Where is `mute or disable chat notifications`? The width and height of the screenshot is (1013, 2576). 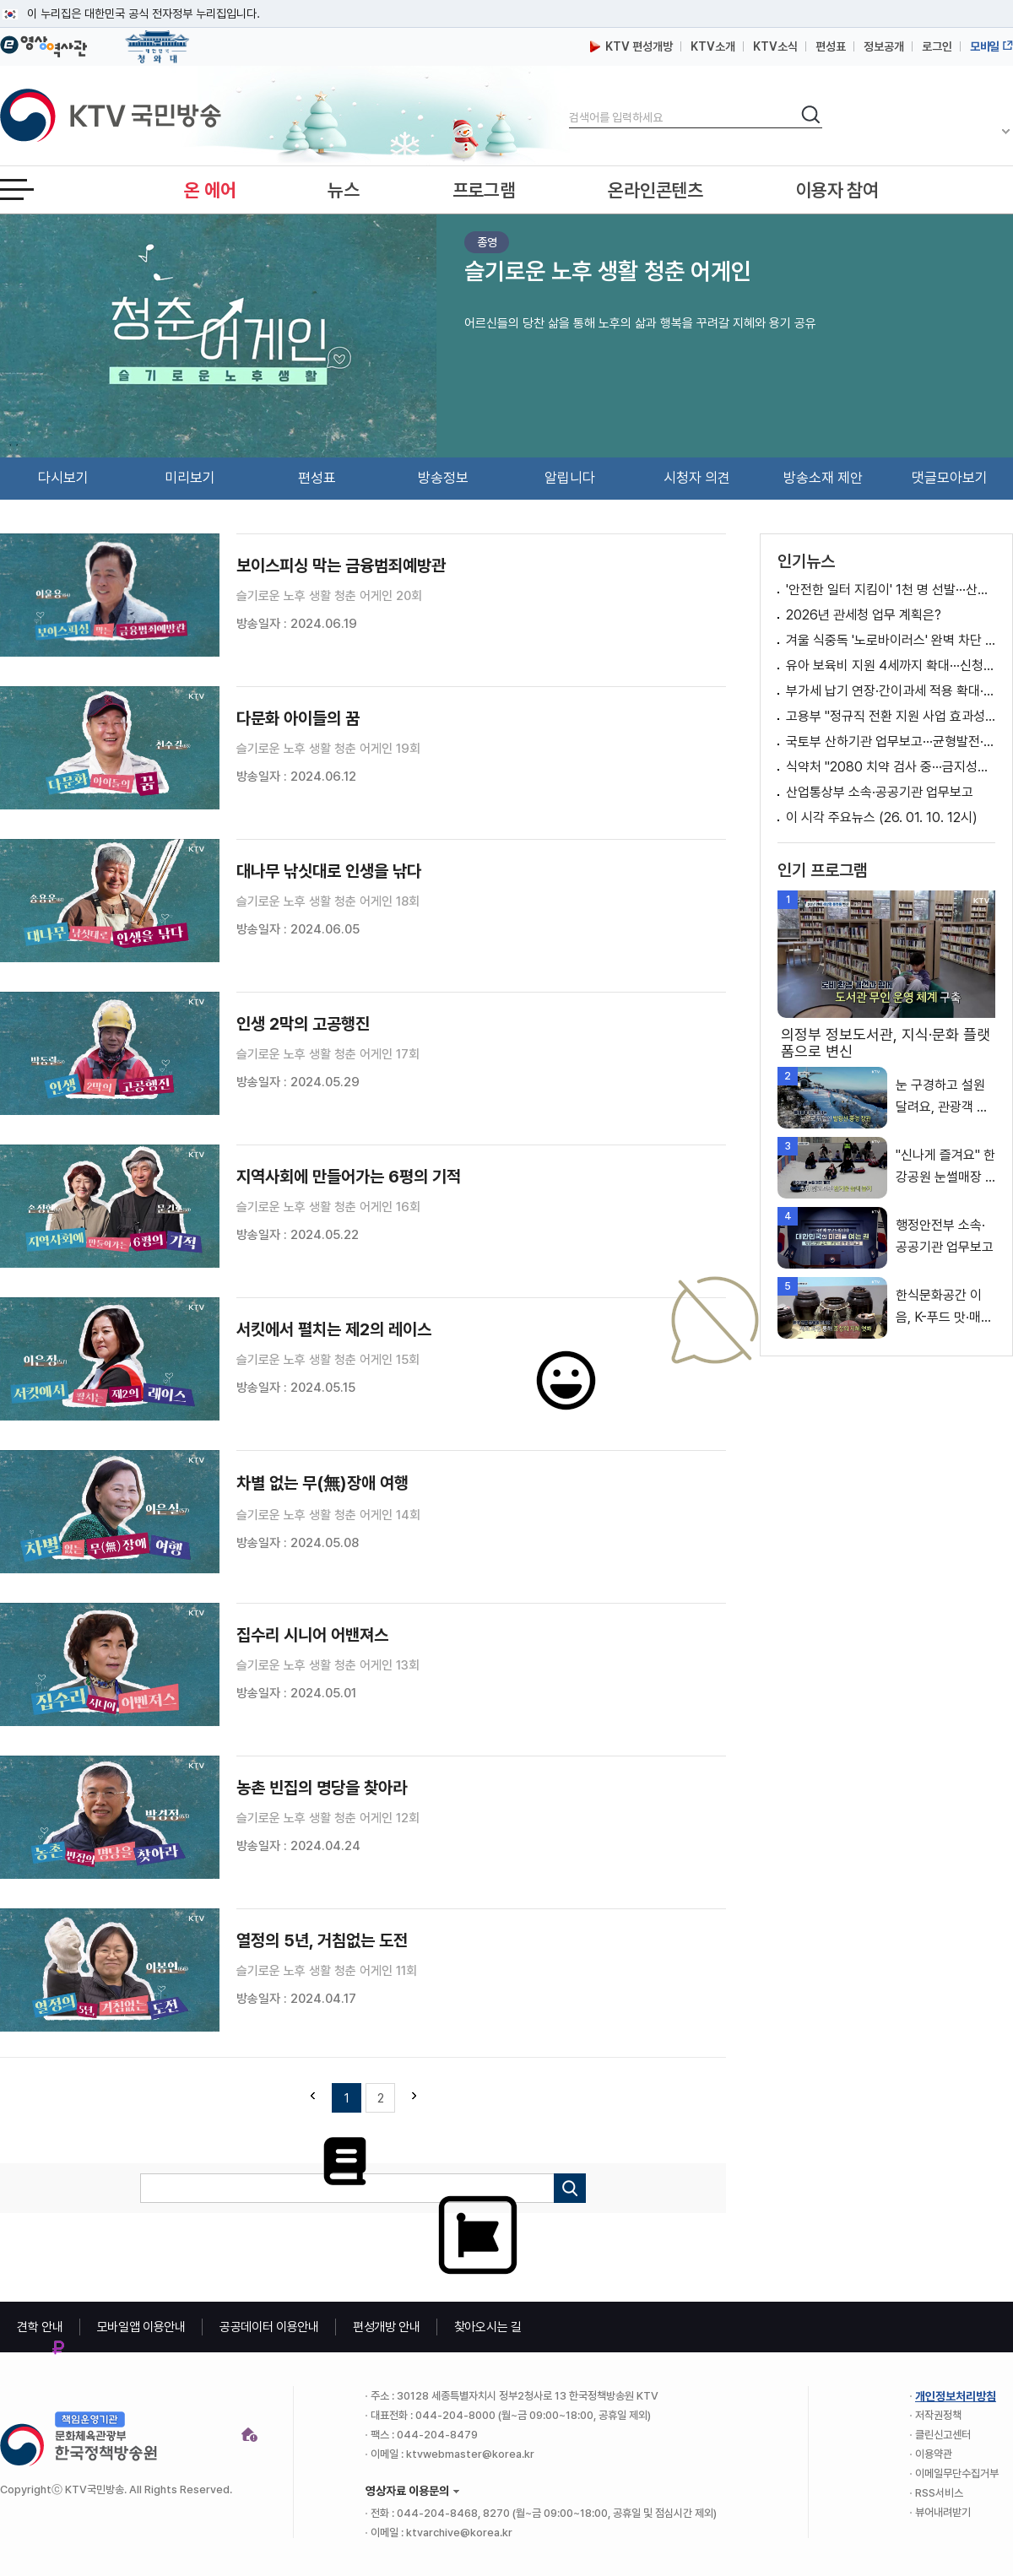
mute or disable chat notifications is located at coordinates (715, 1320).